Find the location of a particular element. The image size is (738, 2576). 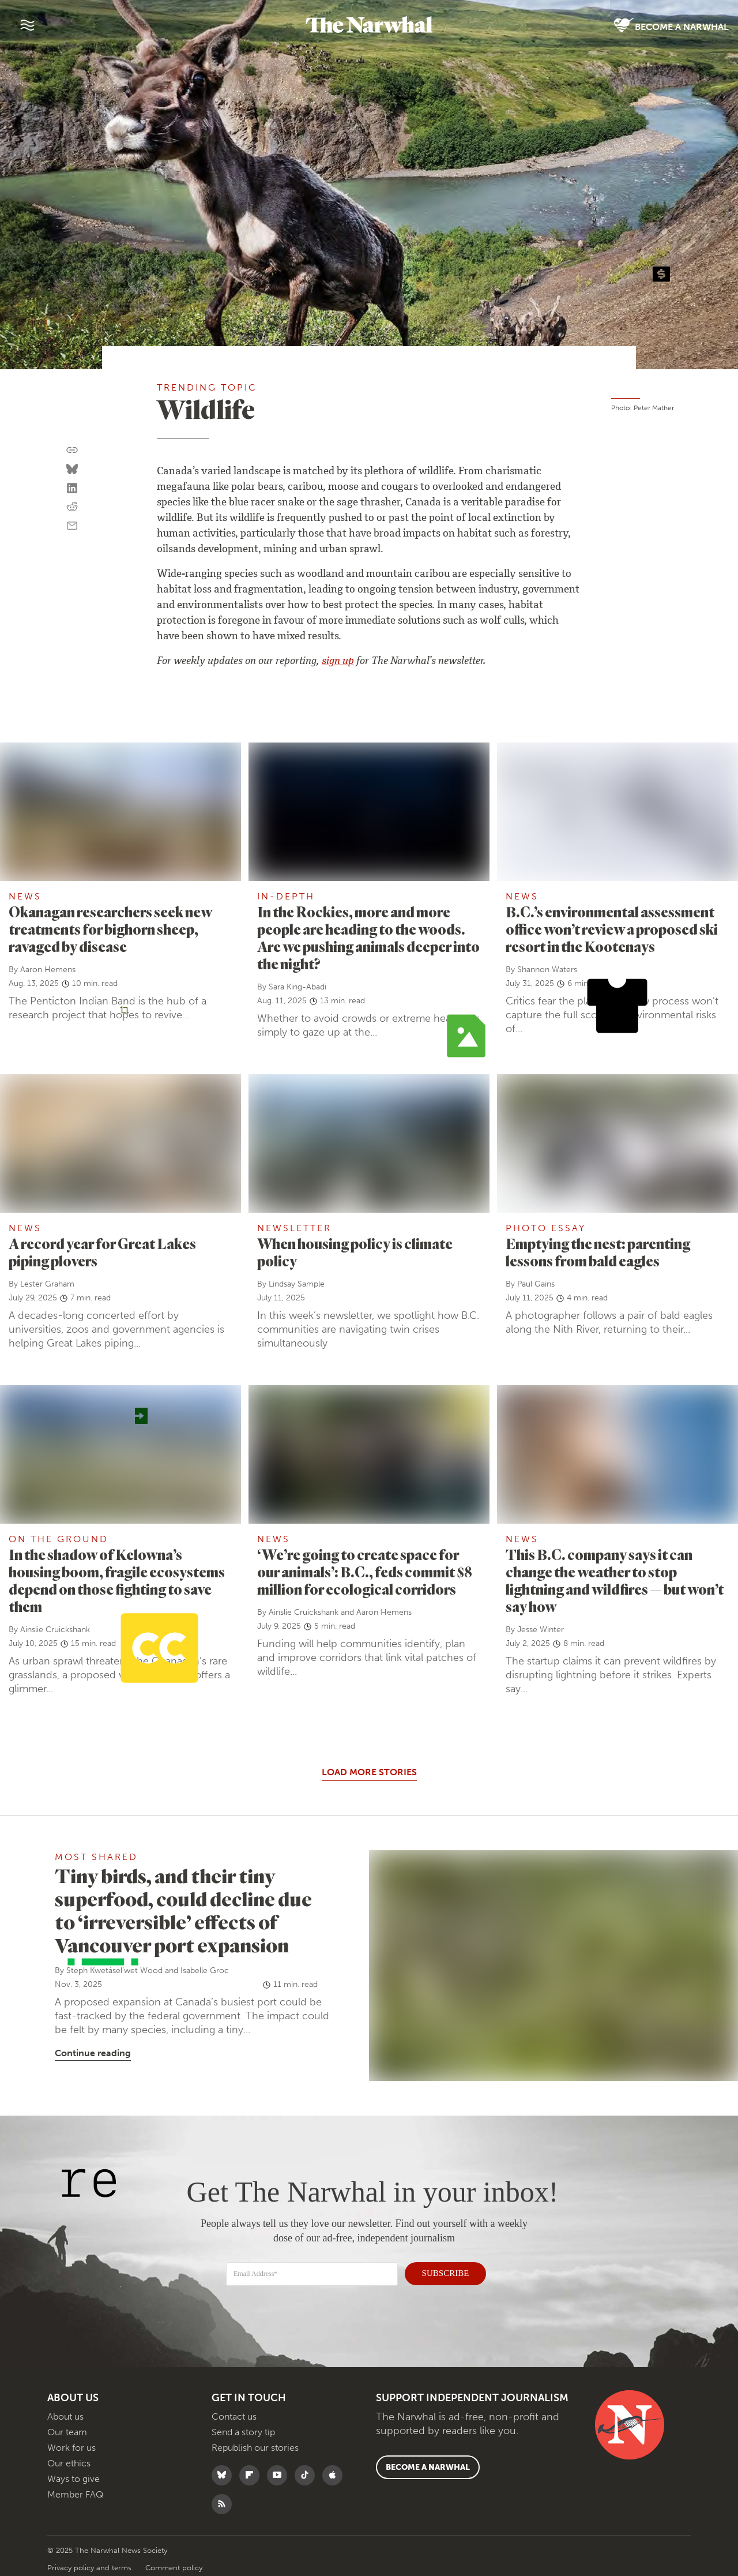

remark markdown processor logo is located at coordinates (89, 2183).